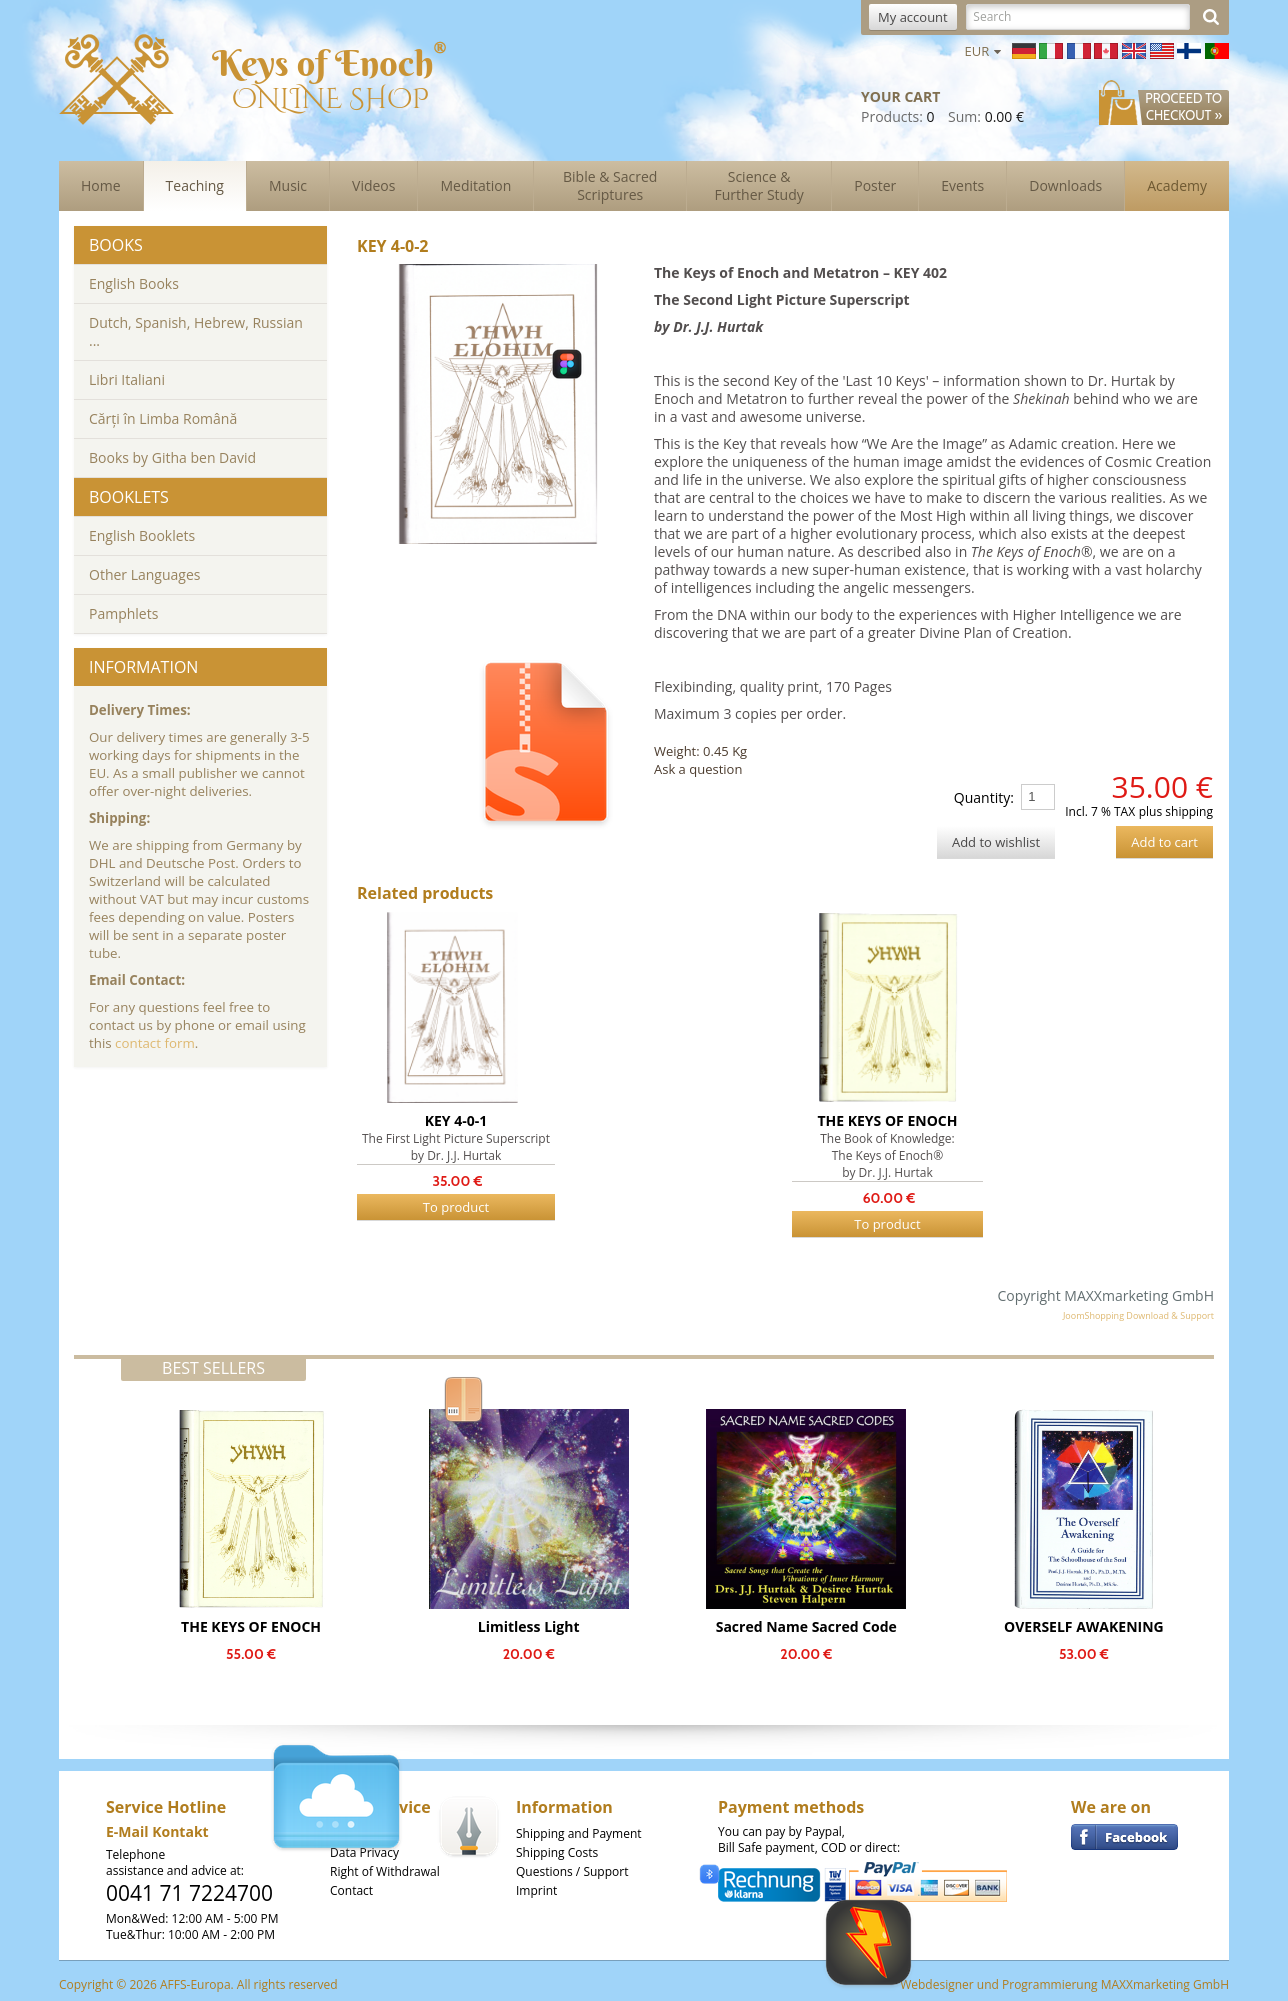 The image size is (1288, 2001). Describe the element at coordinates (546, 745) in the screenshot. I see `sogou input method skin file` at that location.